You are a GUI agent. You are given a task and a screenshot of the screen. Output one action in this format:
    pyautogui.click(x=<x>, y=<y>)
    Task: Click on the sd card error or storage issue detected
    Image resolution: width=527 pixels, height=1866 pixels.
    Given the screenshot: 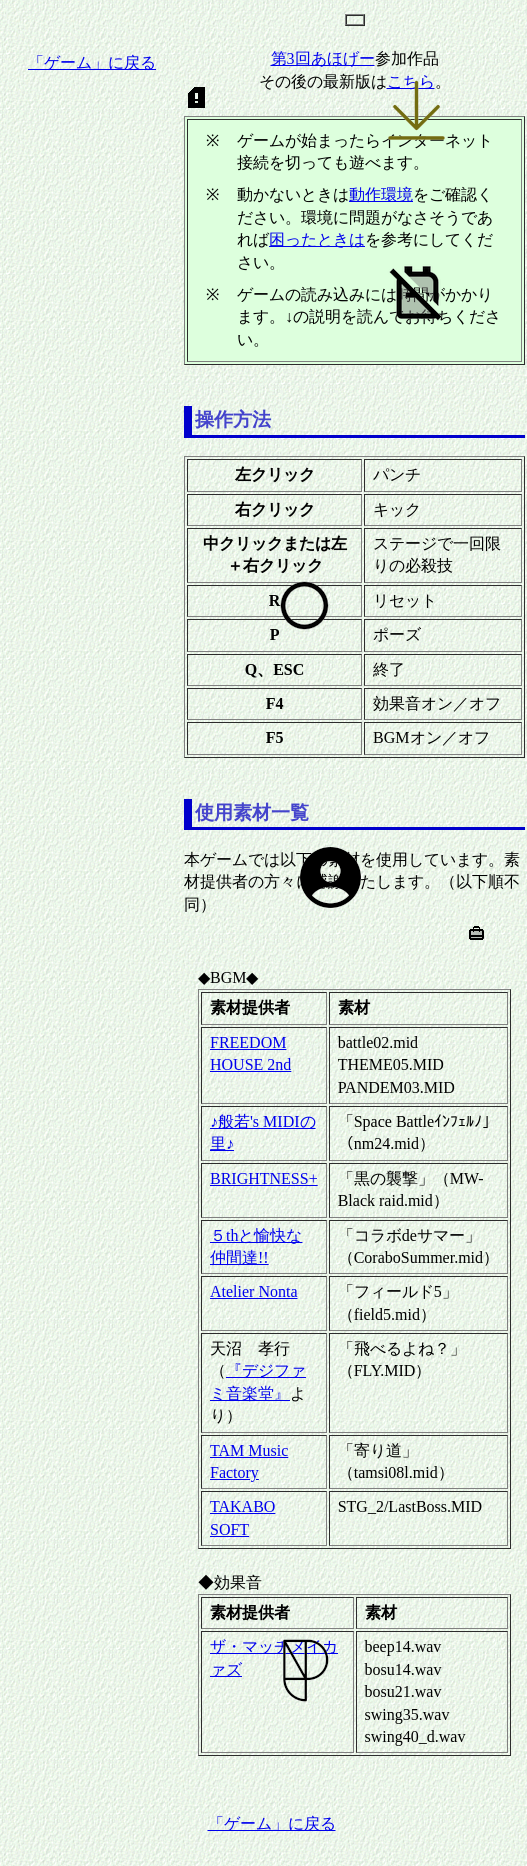 What is the action you would take?
    pyautogui.click(x=196, y=97)
    